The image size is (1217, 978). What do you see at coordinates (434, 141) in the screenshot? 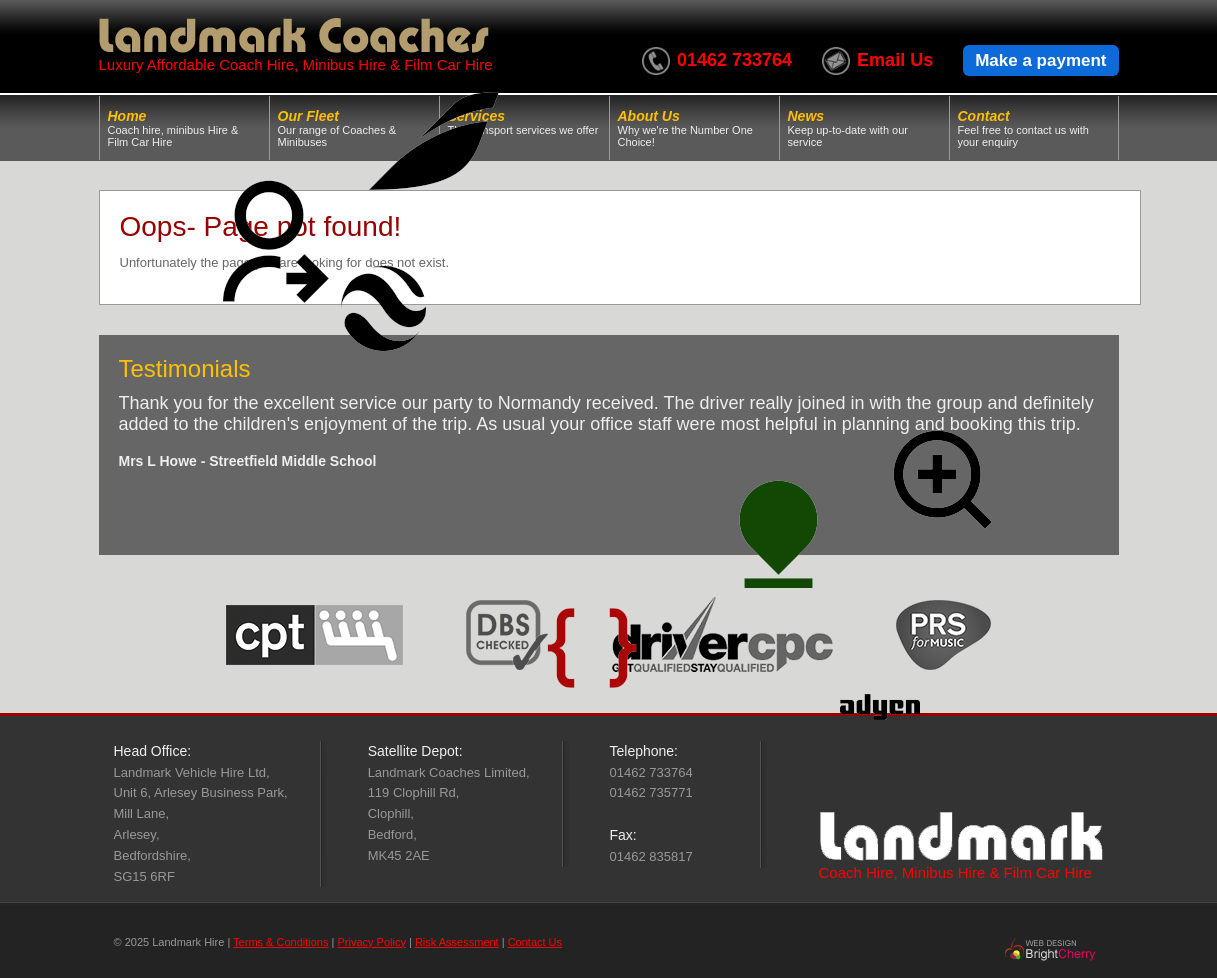
I see `iberia airlines app or website` at bounding box center [434, 141].